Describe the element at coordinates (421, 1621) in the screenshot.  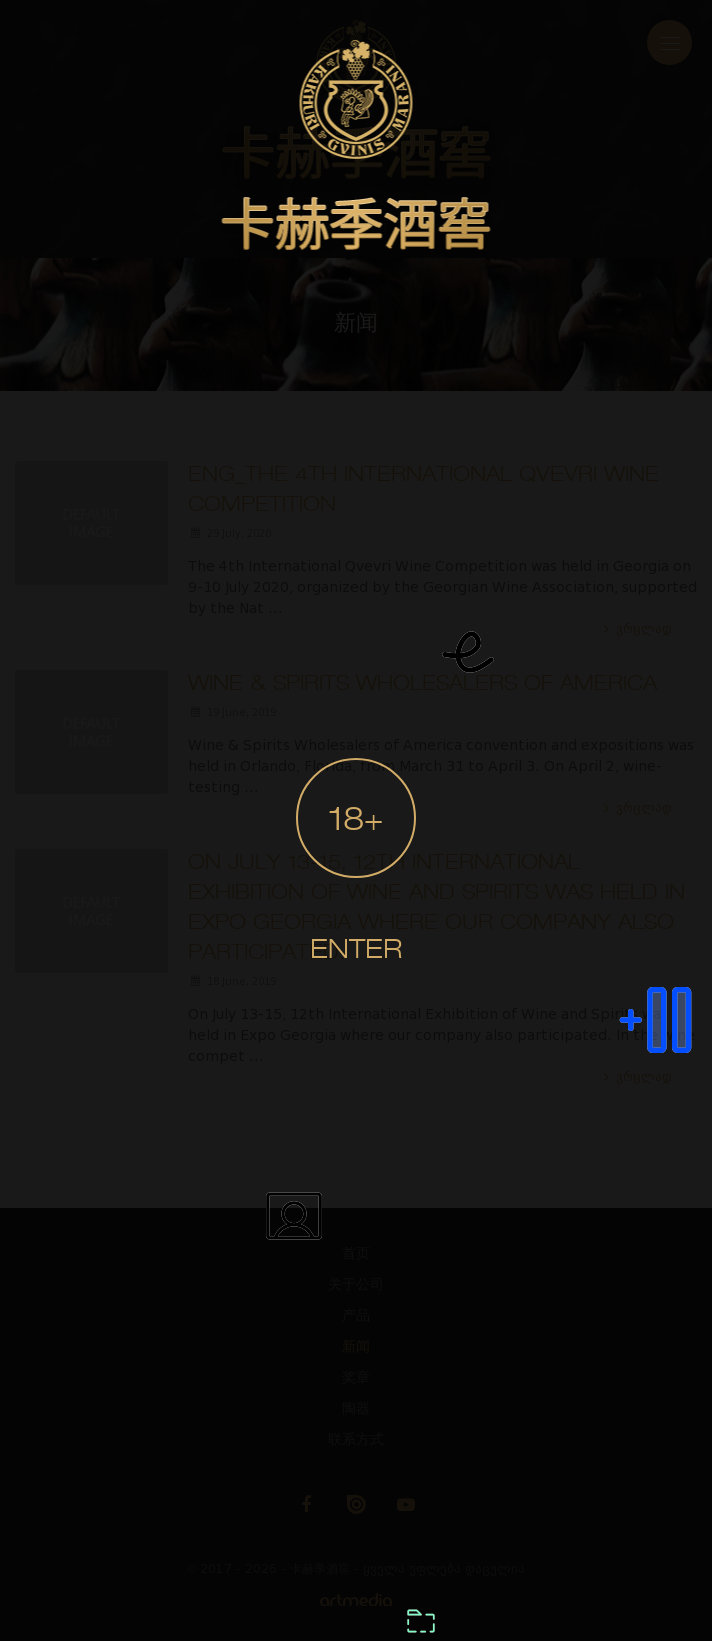
I see `create a new folder` at that location.